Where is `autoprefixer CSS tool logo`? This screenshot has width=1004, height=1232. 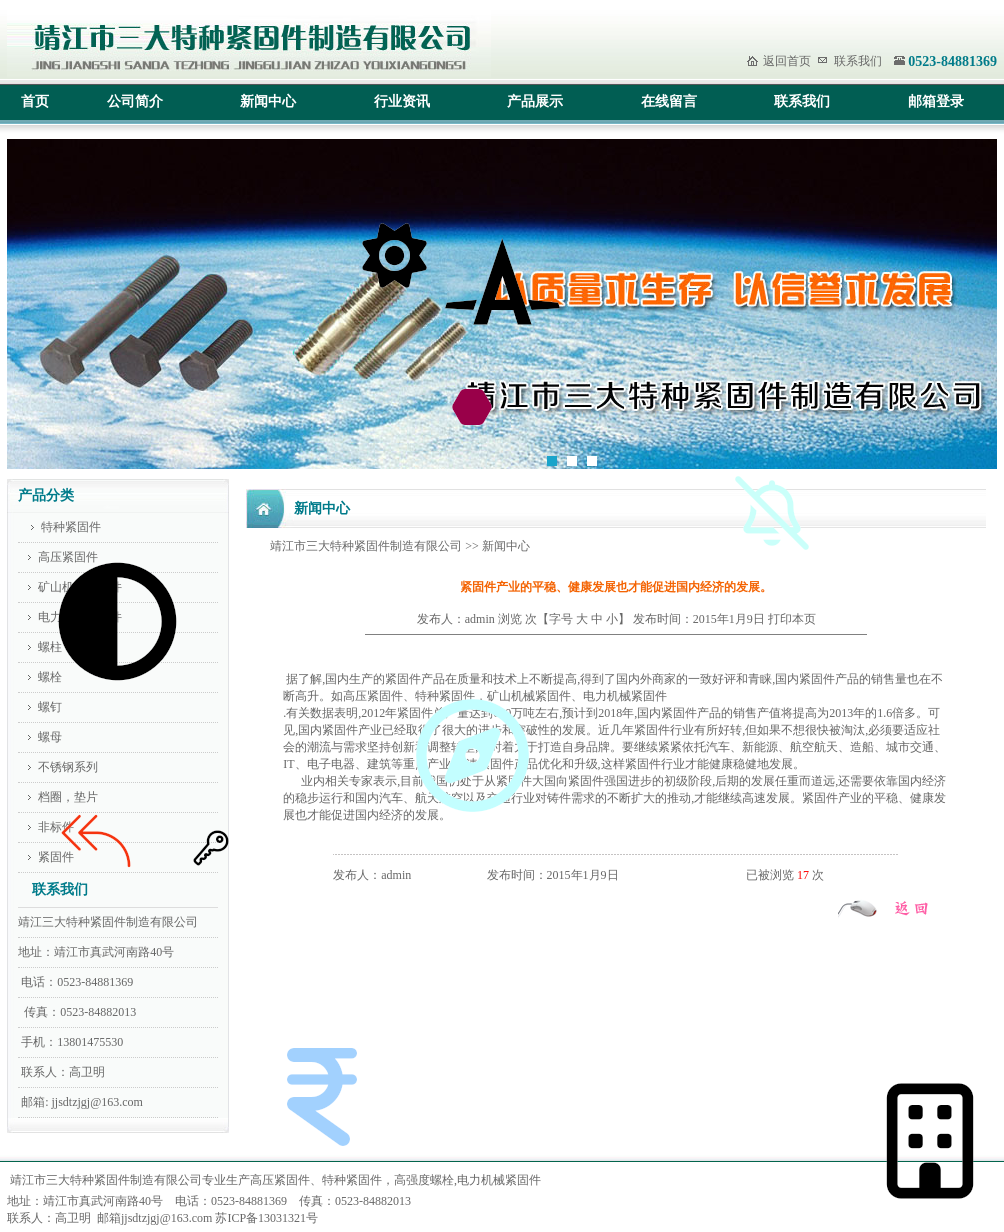 autoprefixer CSS tool logo is located at coordinates (502, 281).